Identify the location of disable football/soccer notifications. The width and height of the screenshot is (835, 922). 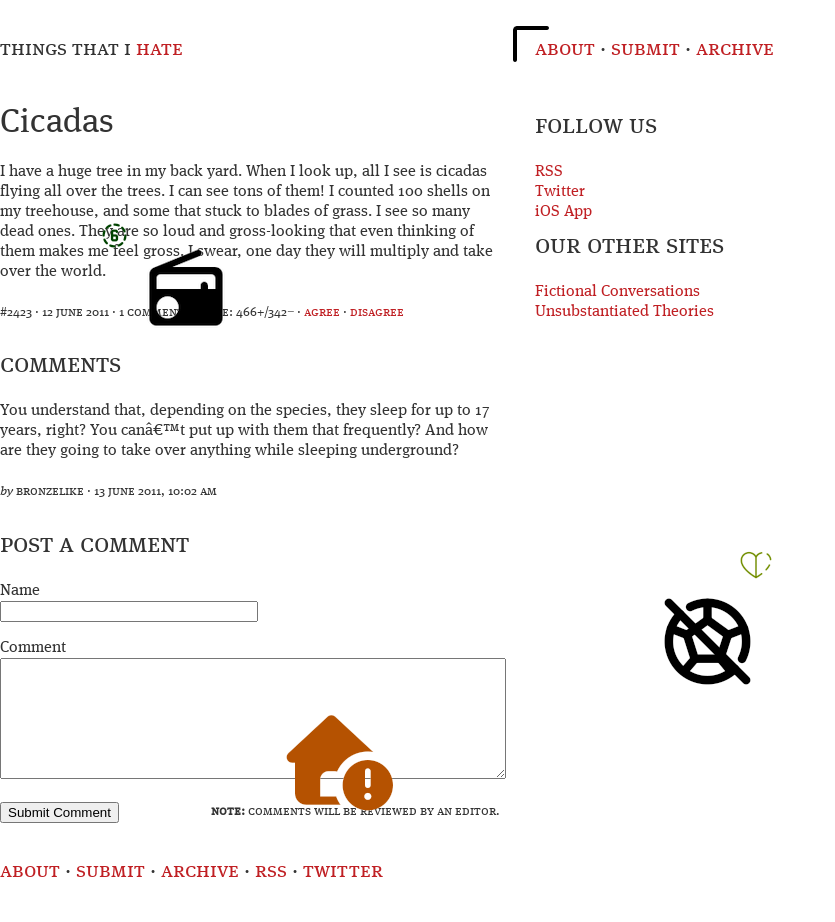
(707, 641).